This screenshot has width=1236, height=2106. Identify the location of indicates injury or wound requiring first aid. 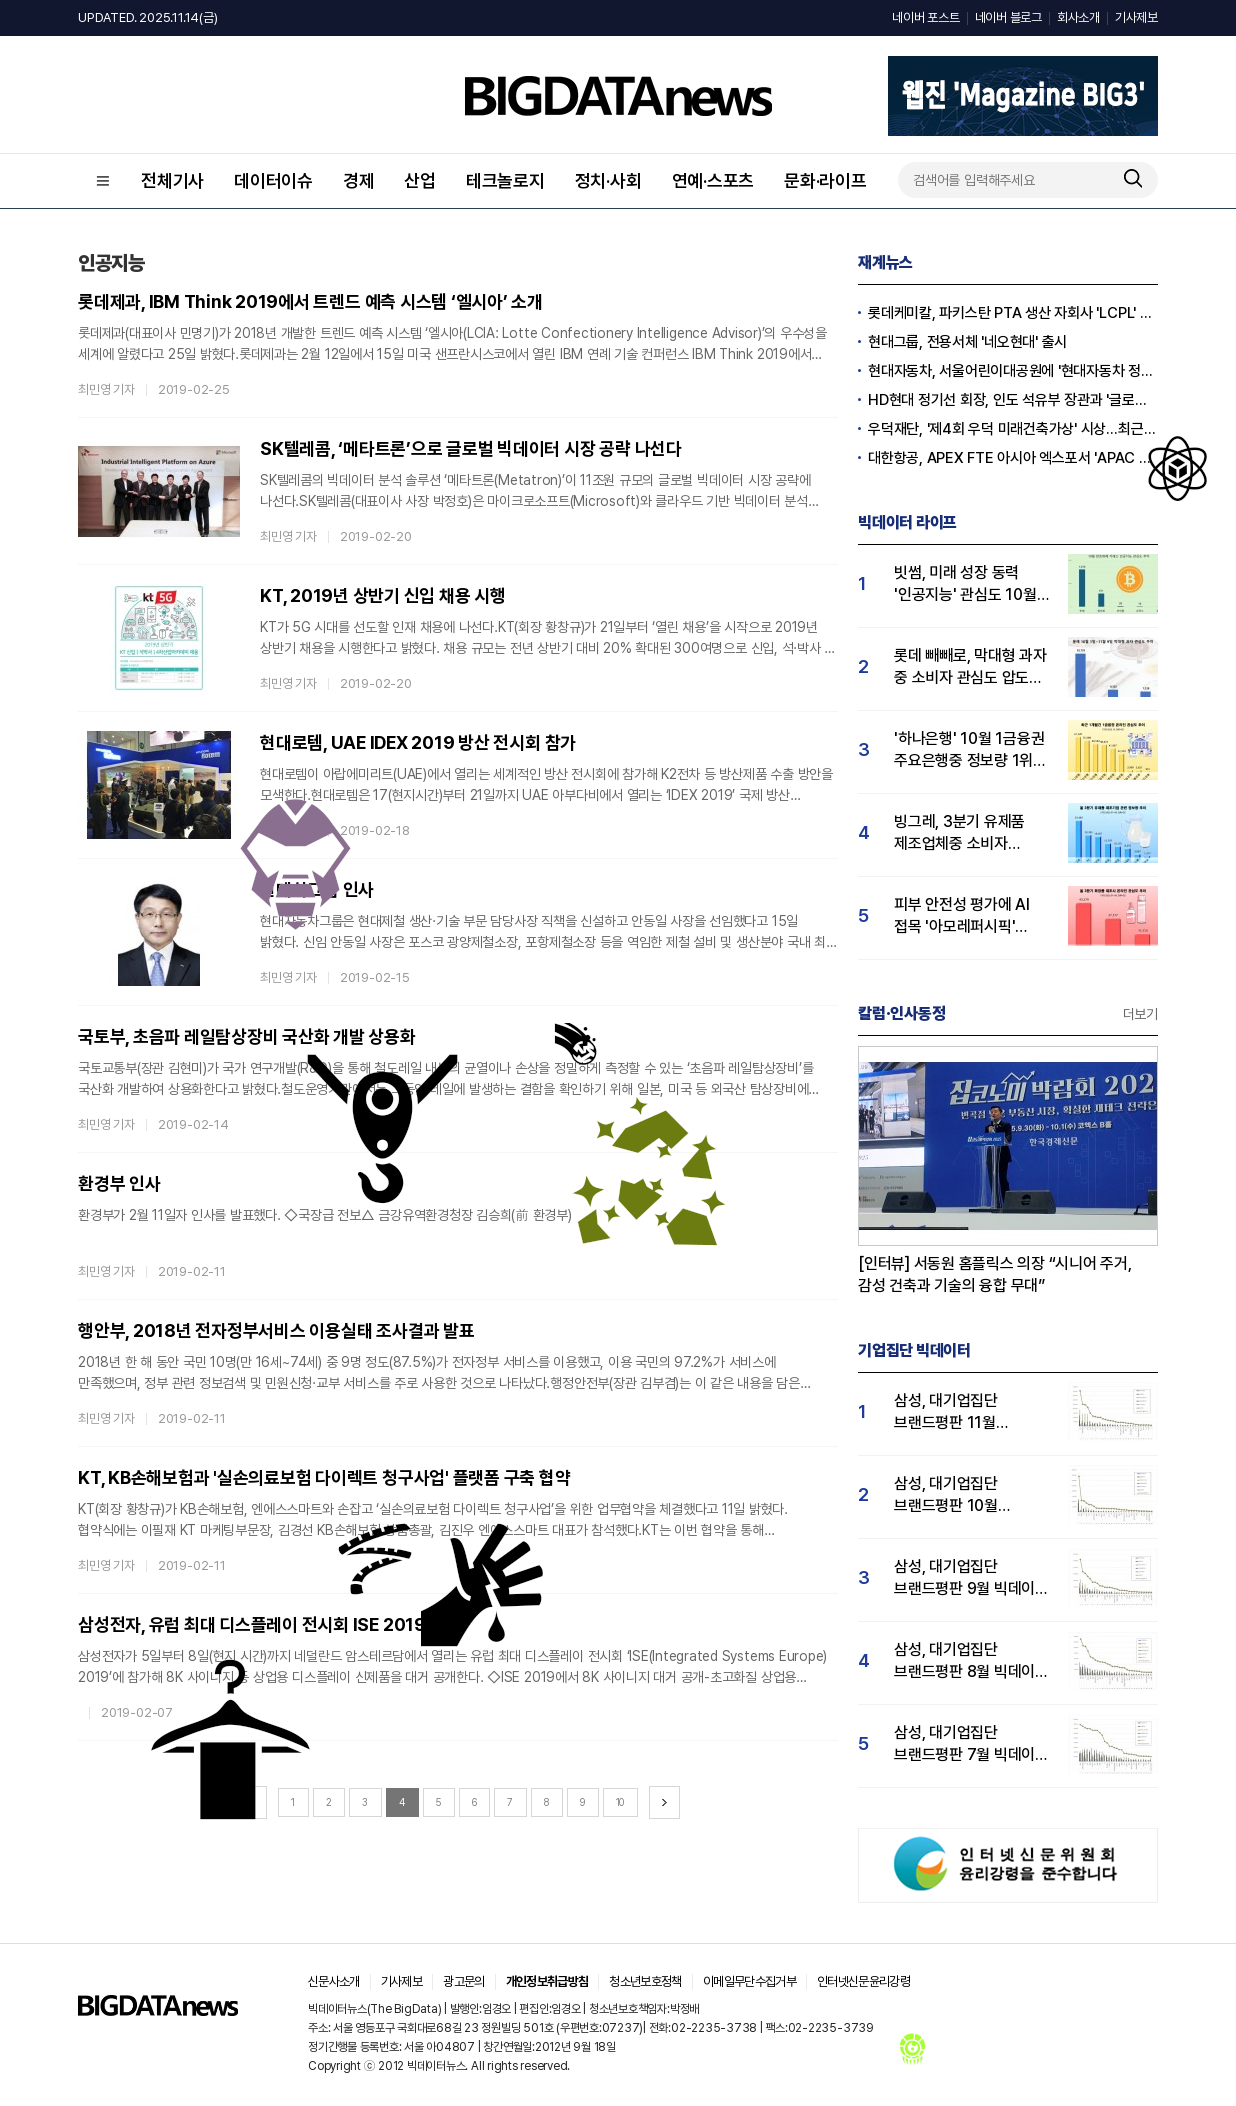
(482, 1585).